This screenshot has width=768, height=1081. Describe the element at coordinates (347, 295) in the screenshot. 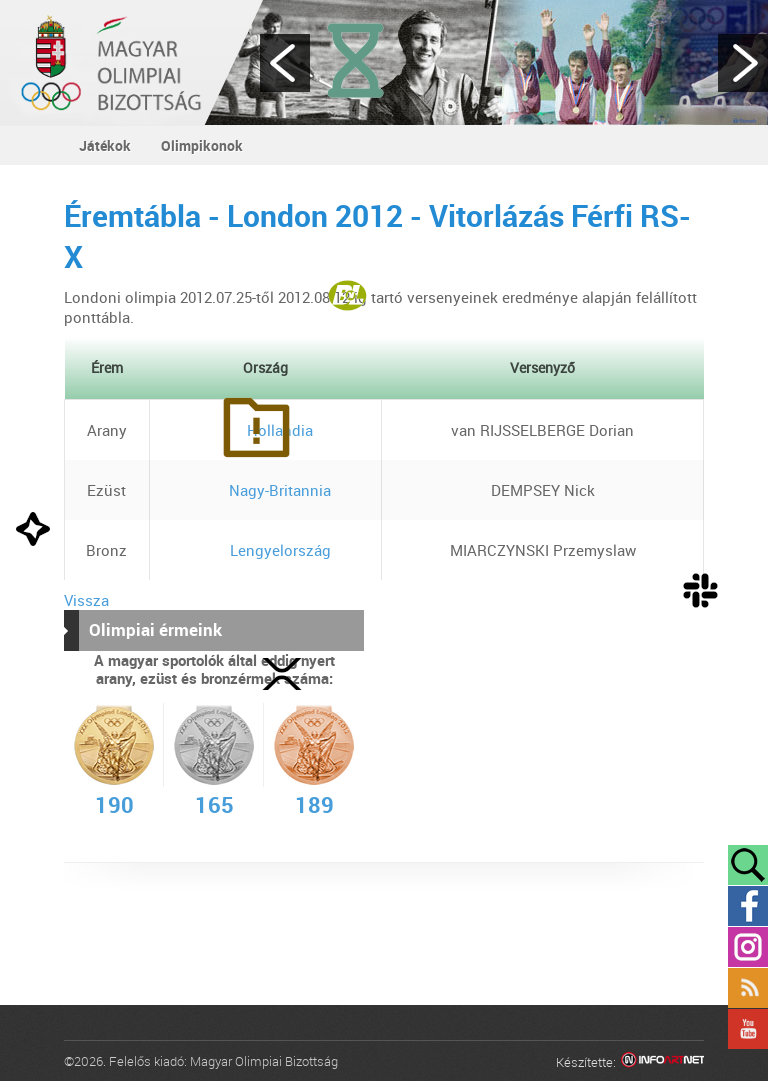

I see `buy n large corporation logo from WALL-E` at that location.